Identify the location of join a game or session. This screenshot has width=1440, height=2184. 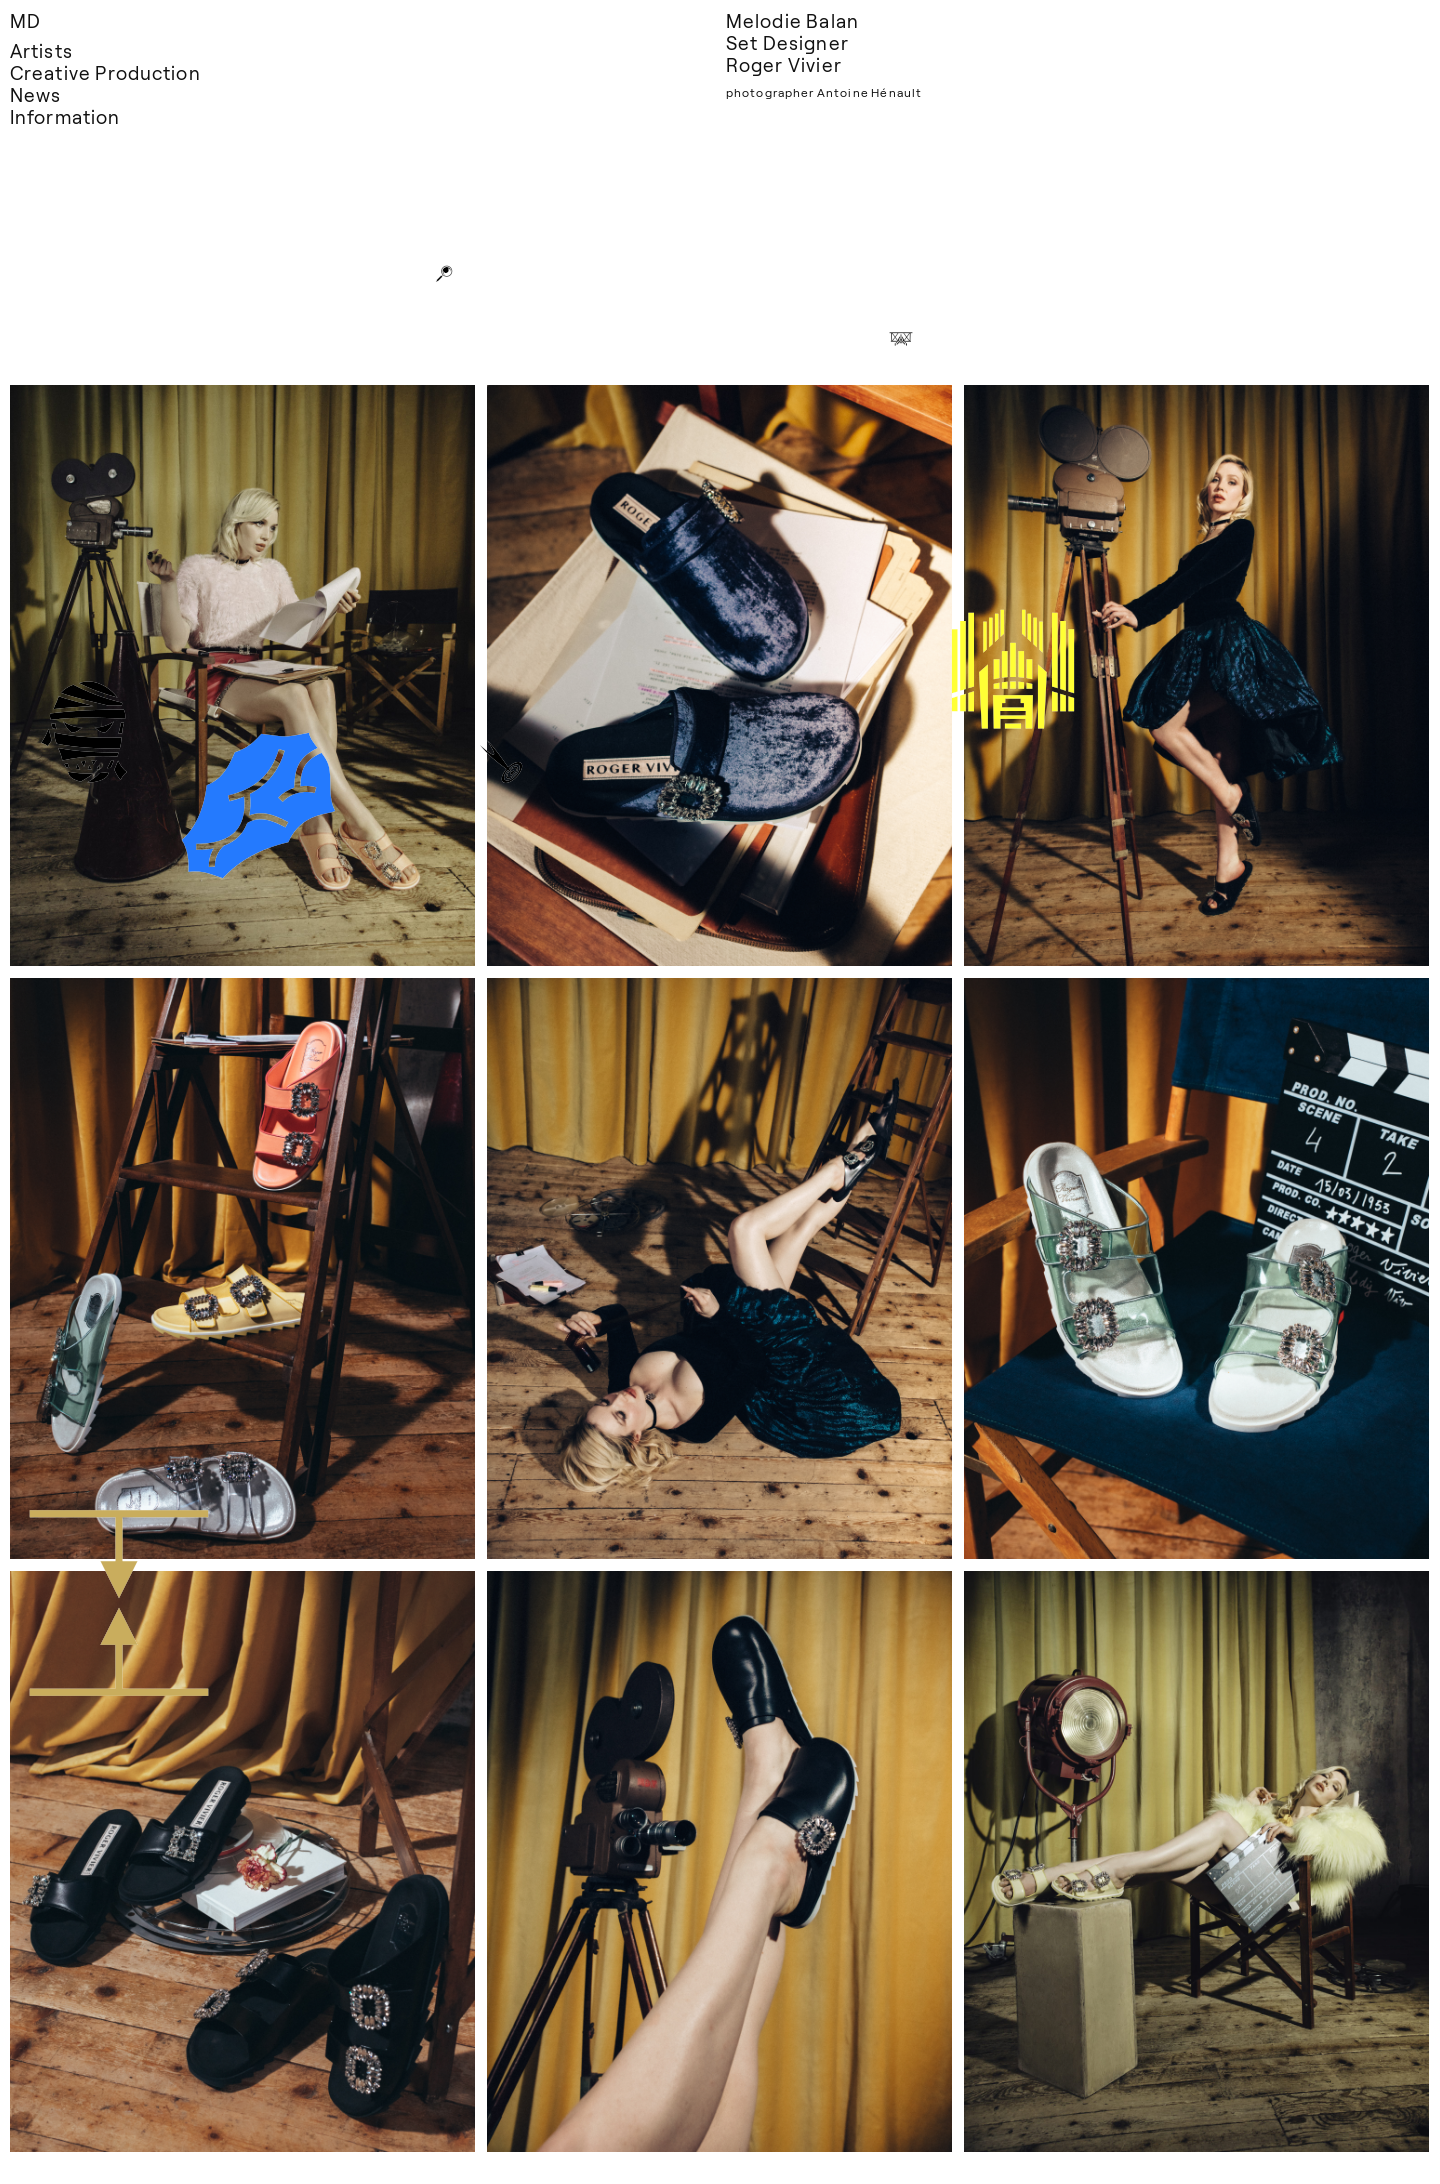
(119, 1603).